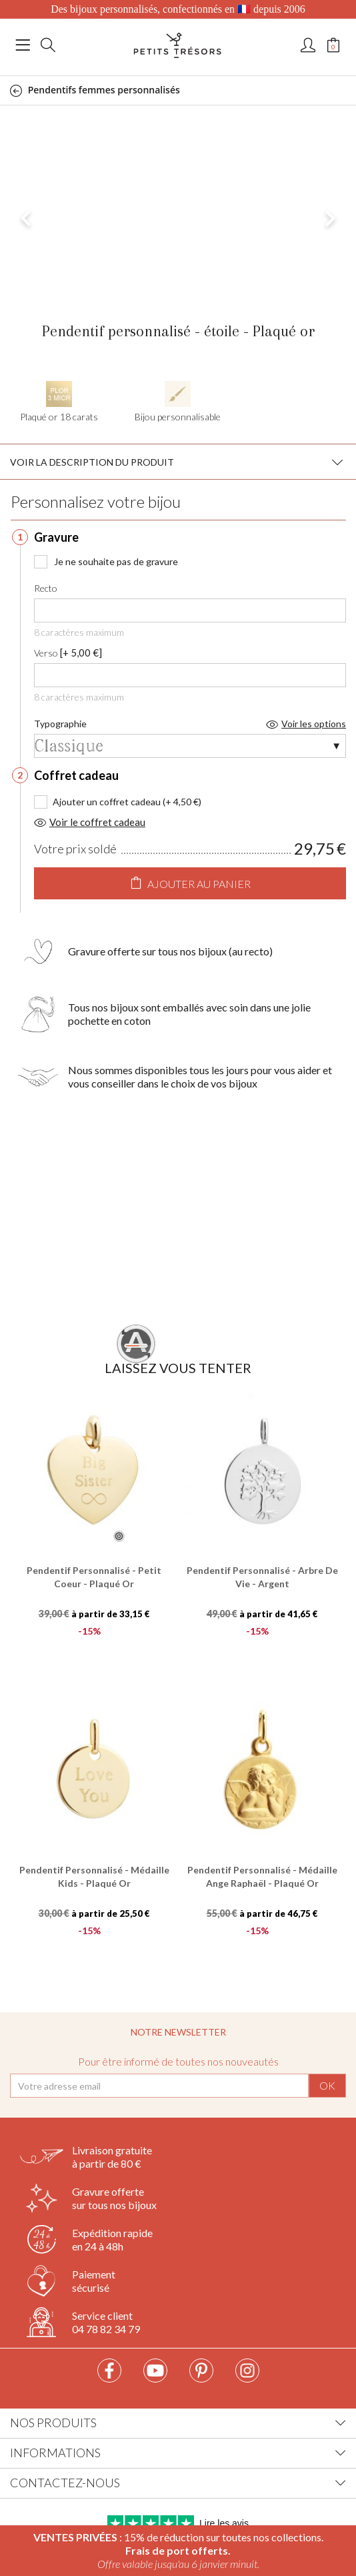 Image resolution: width=356 pixels, height=2576 pixels. What do you see at coordinates (119, 1536) in the screenshot?
I see `open settings or configuration options` at bounding box center [119, 1536].